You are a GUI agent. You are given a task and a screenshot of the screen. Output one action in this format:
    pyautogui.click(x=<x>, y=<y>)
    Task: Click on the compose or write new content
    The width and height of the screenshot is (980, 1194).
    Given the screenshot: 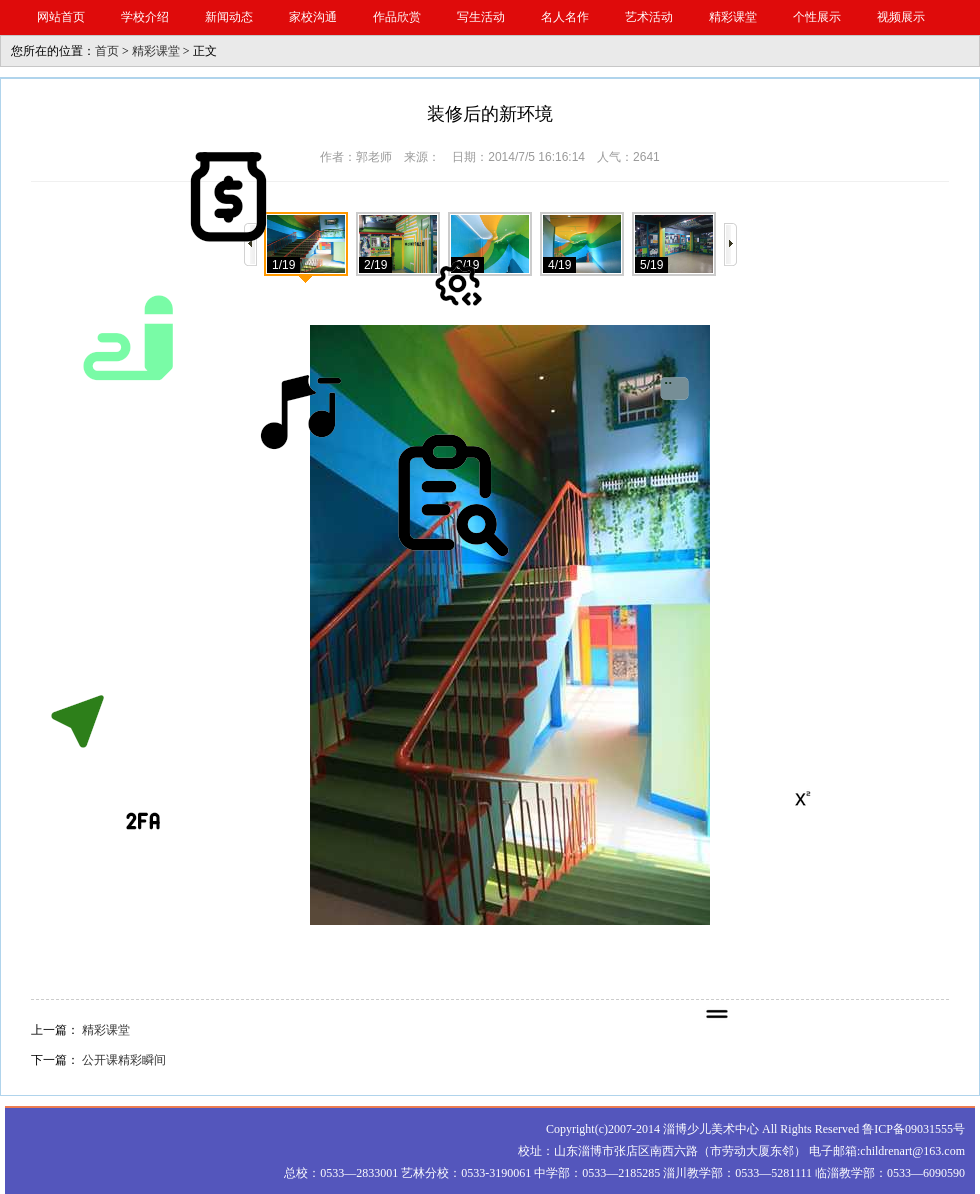 What is the action you would take?
    pyautogui.click(x=130, y=342)
    